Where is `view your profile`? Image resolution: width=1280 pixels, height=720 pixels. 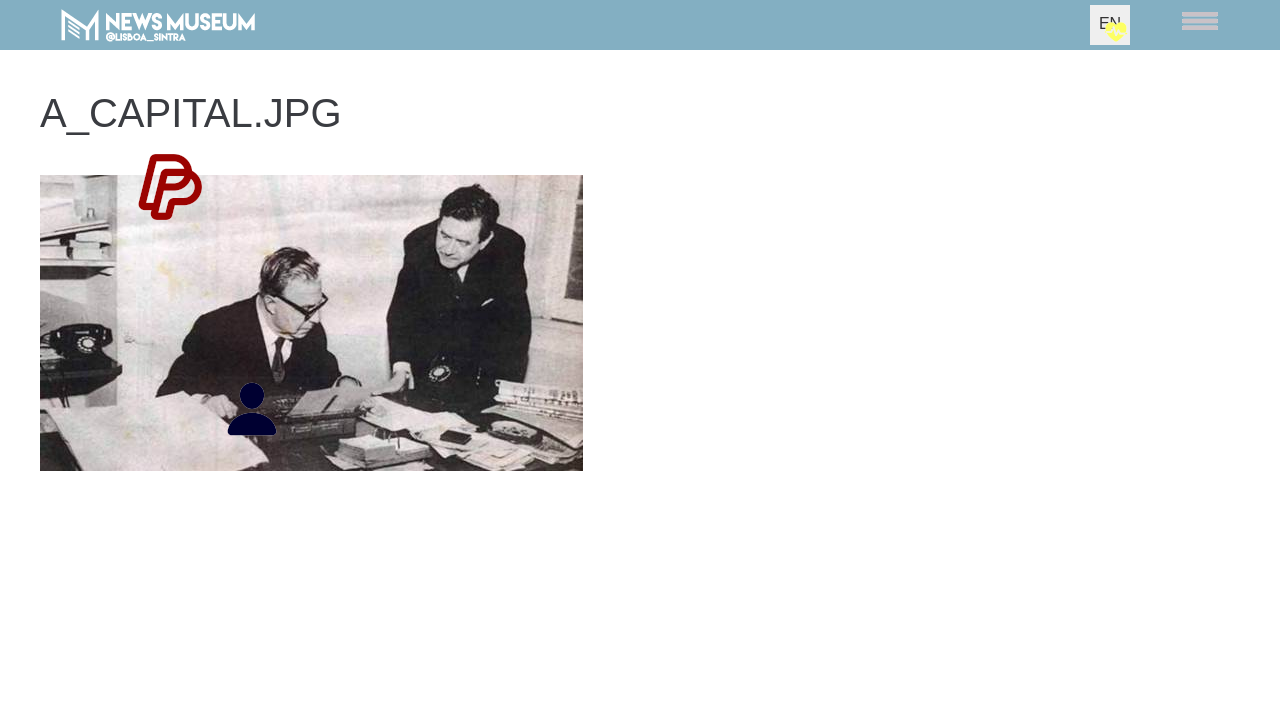
view your profile is located at coordinates (252, 409).